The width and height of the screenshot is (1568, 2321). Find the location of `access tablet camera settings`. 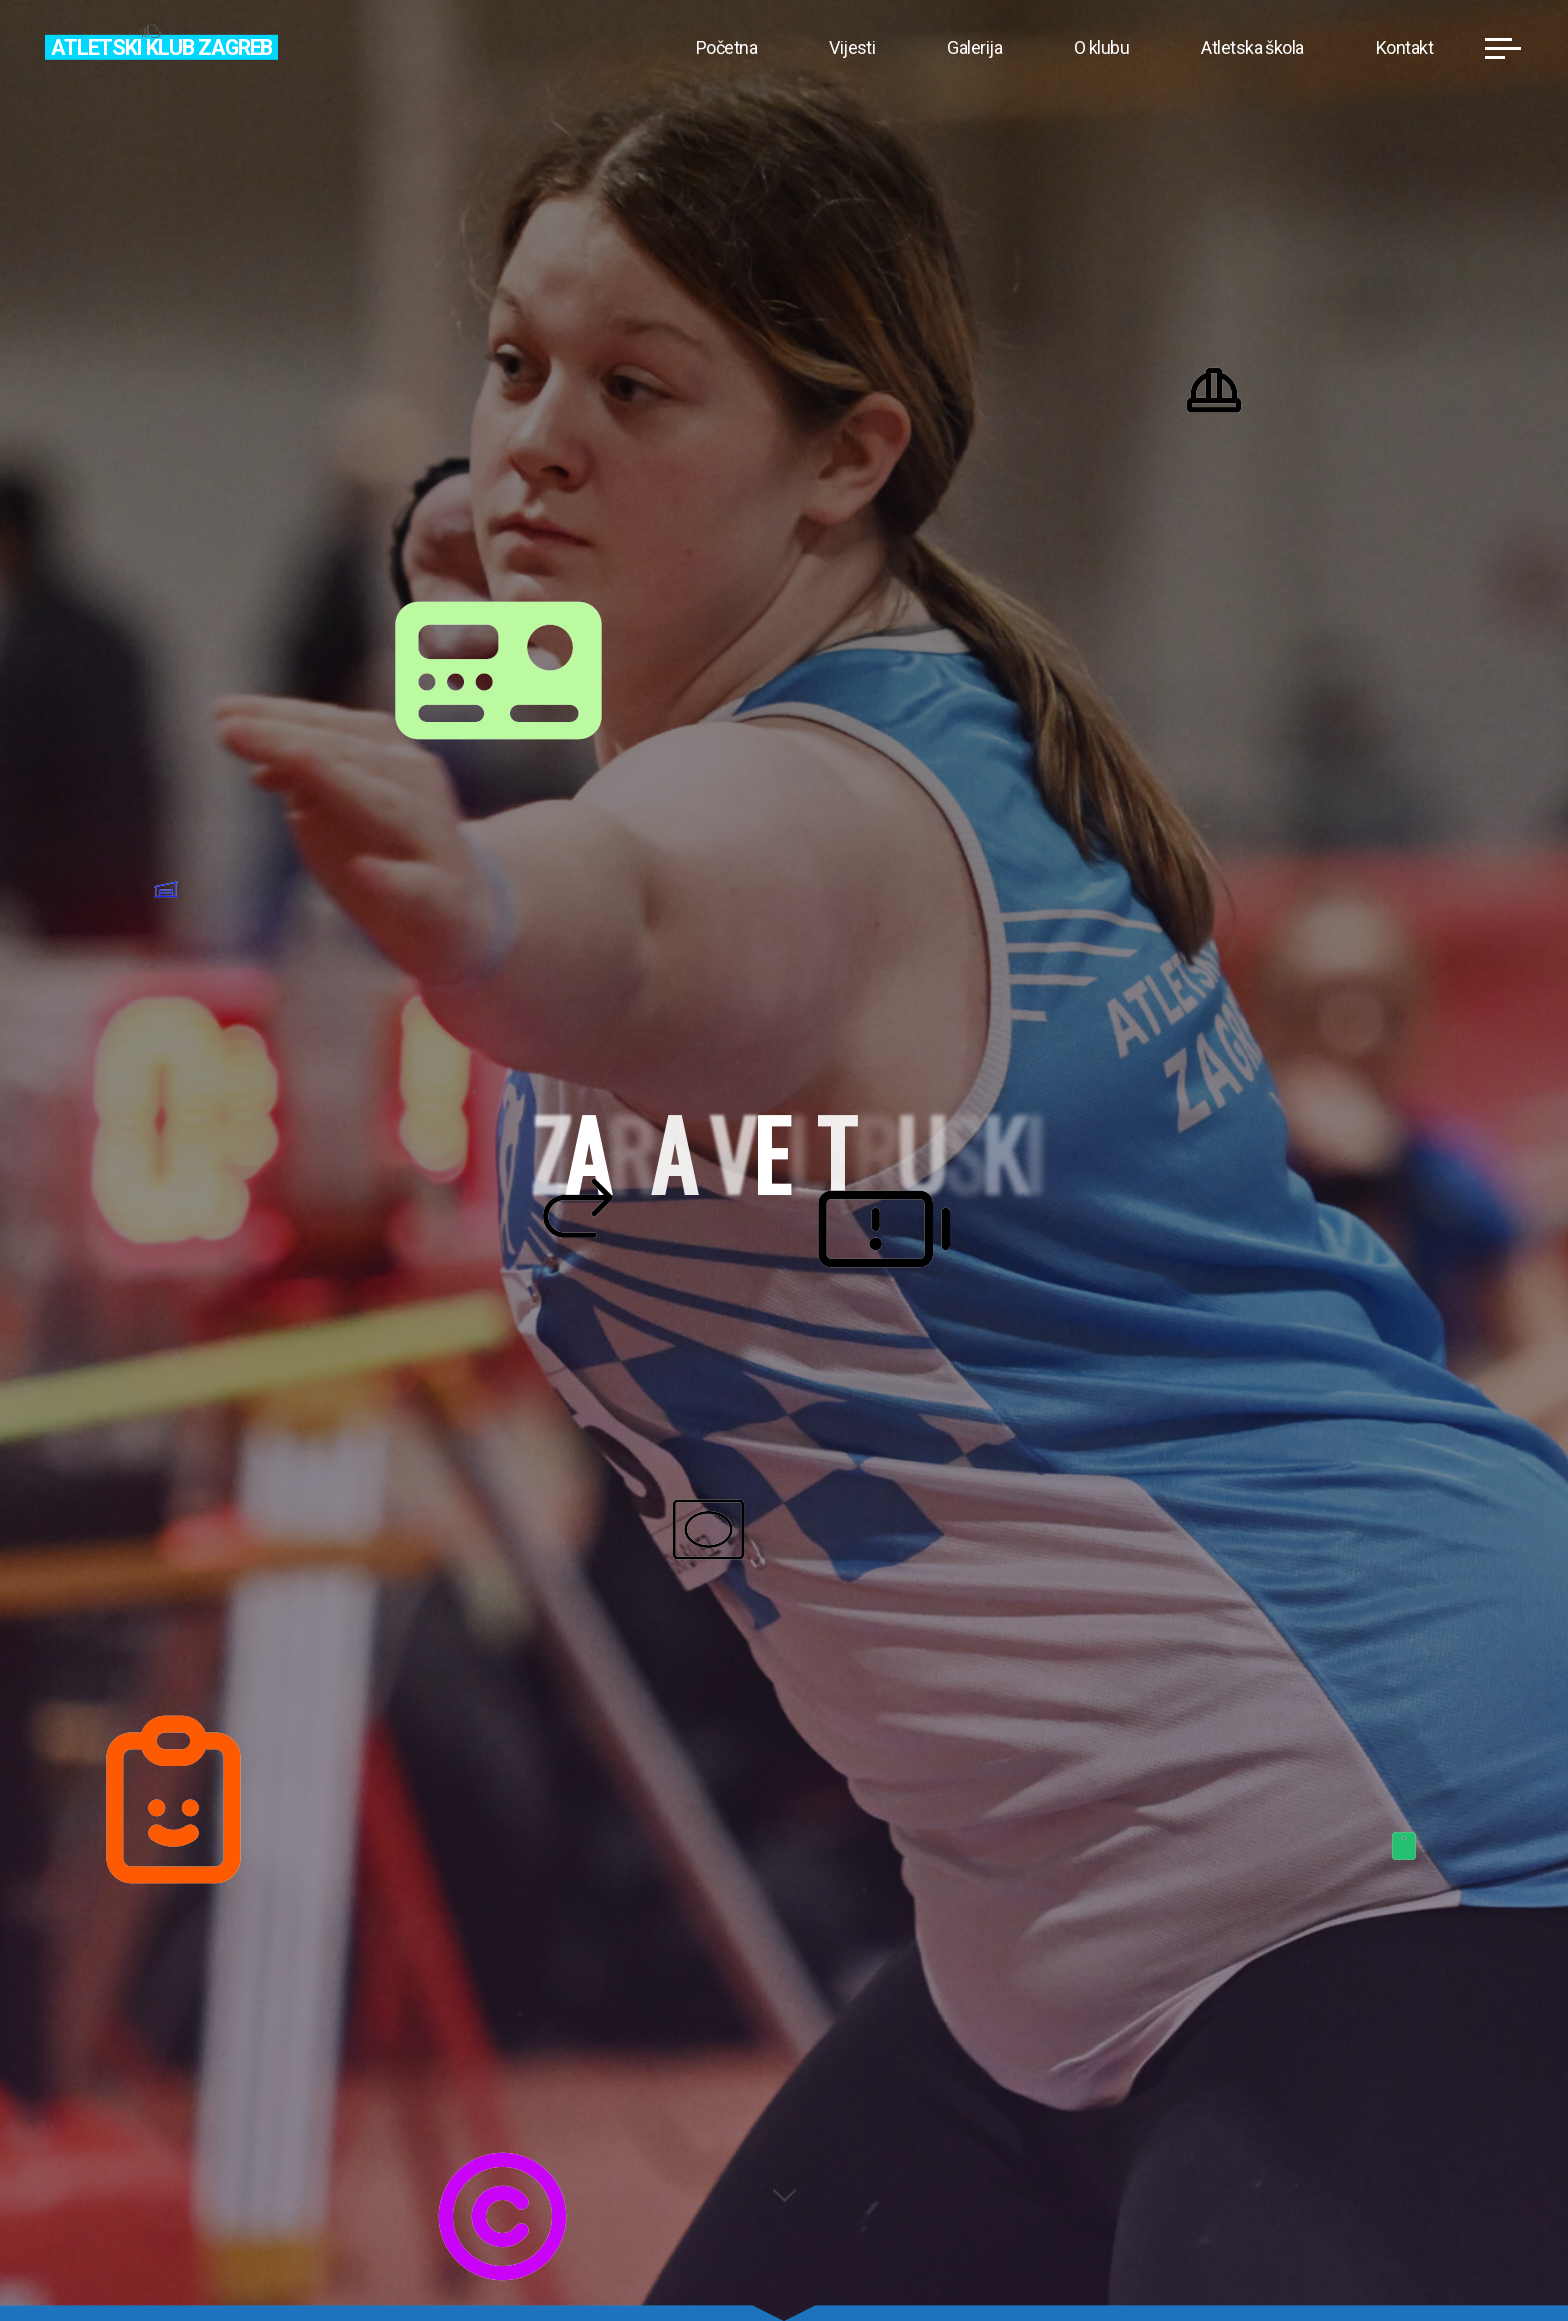

access tablet camera settings is located at coordinates (1404, 1846).